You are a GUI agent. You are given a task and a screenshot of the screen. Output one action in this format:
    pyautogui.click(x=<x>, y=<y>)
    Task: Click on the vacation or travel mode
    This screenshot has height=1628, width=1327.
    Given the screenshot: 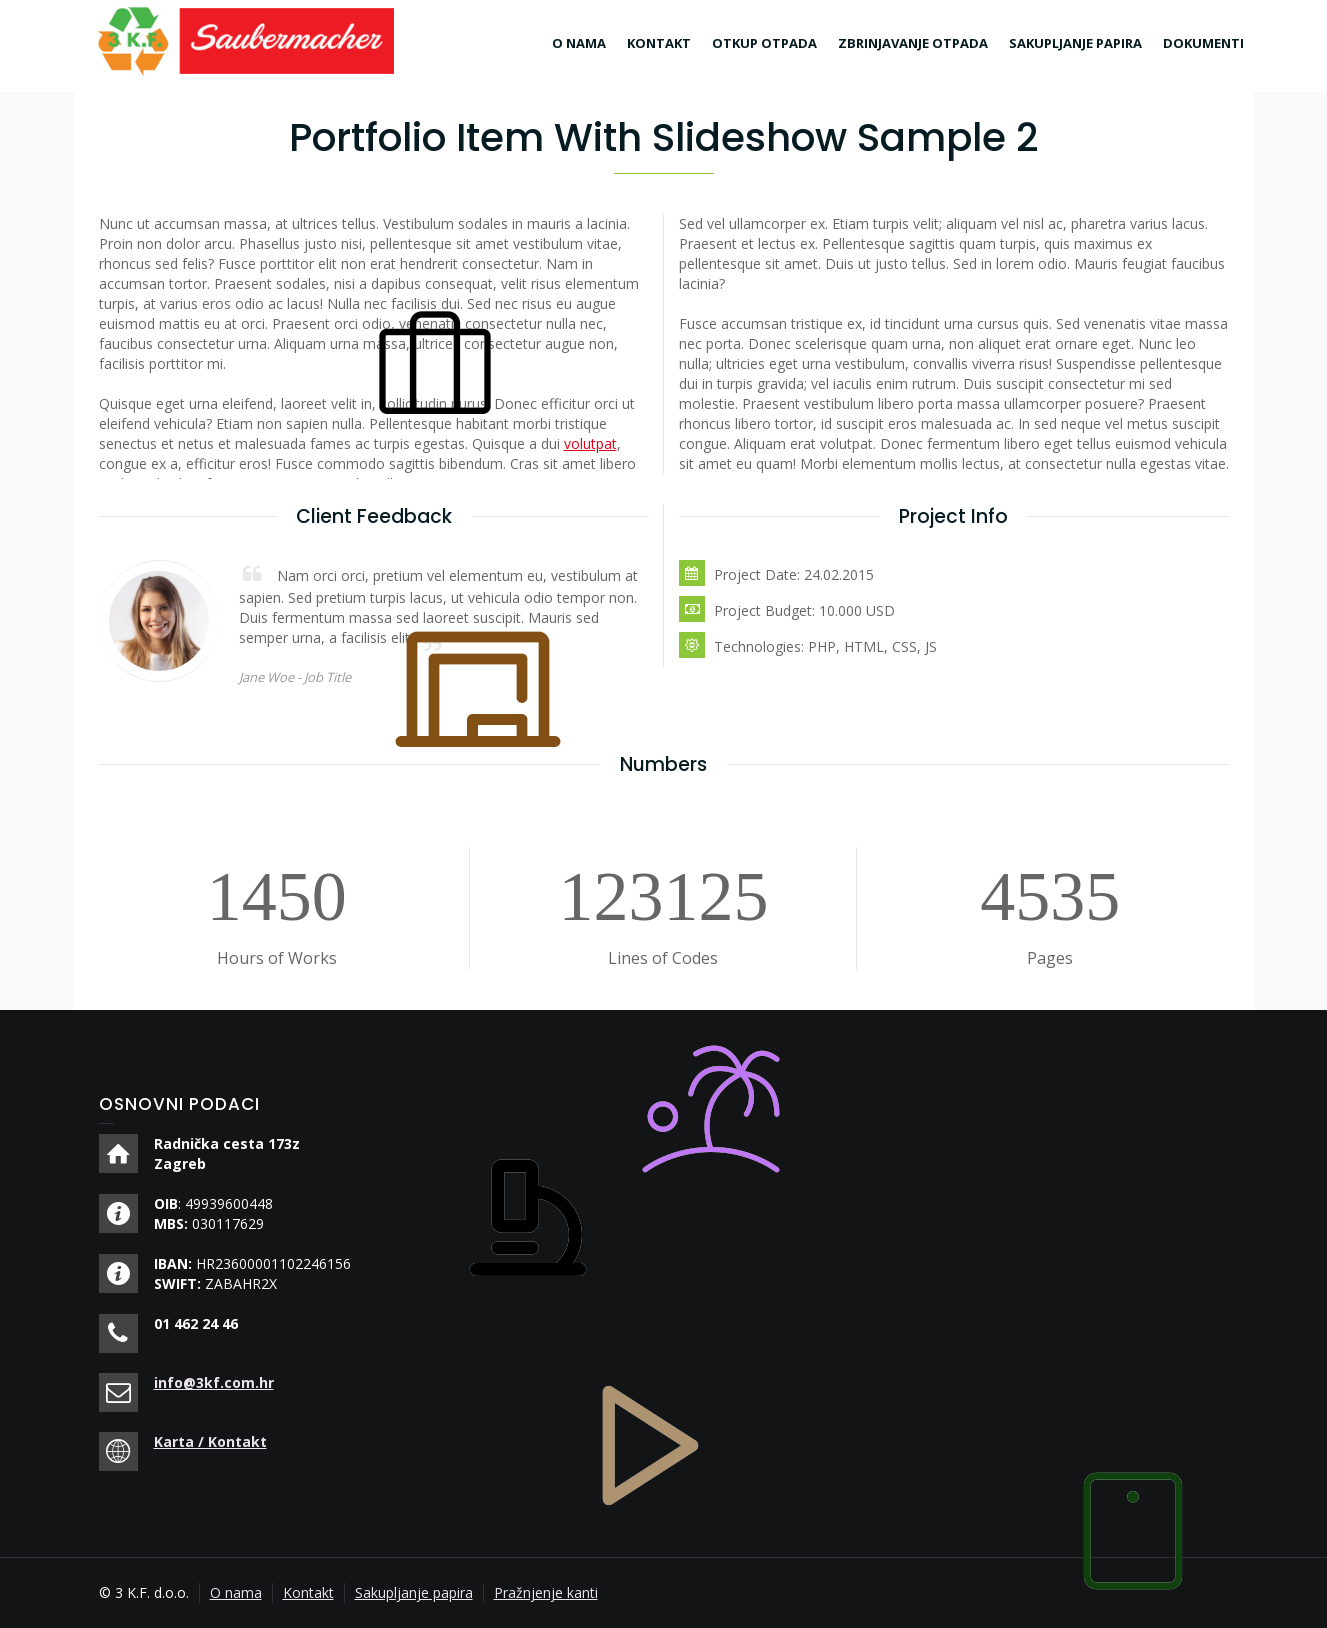 What is the action you would take?
    pyautogui.click(x=711, y=1109)
    